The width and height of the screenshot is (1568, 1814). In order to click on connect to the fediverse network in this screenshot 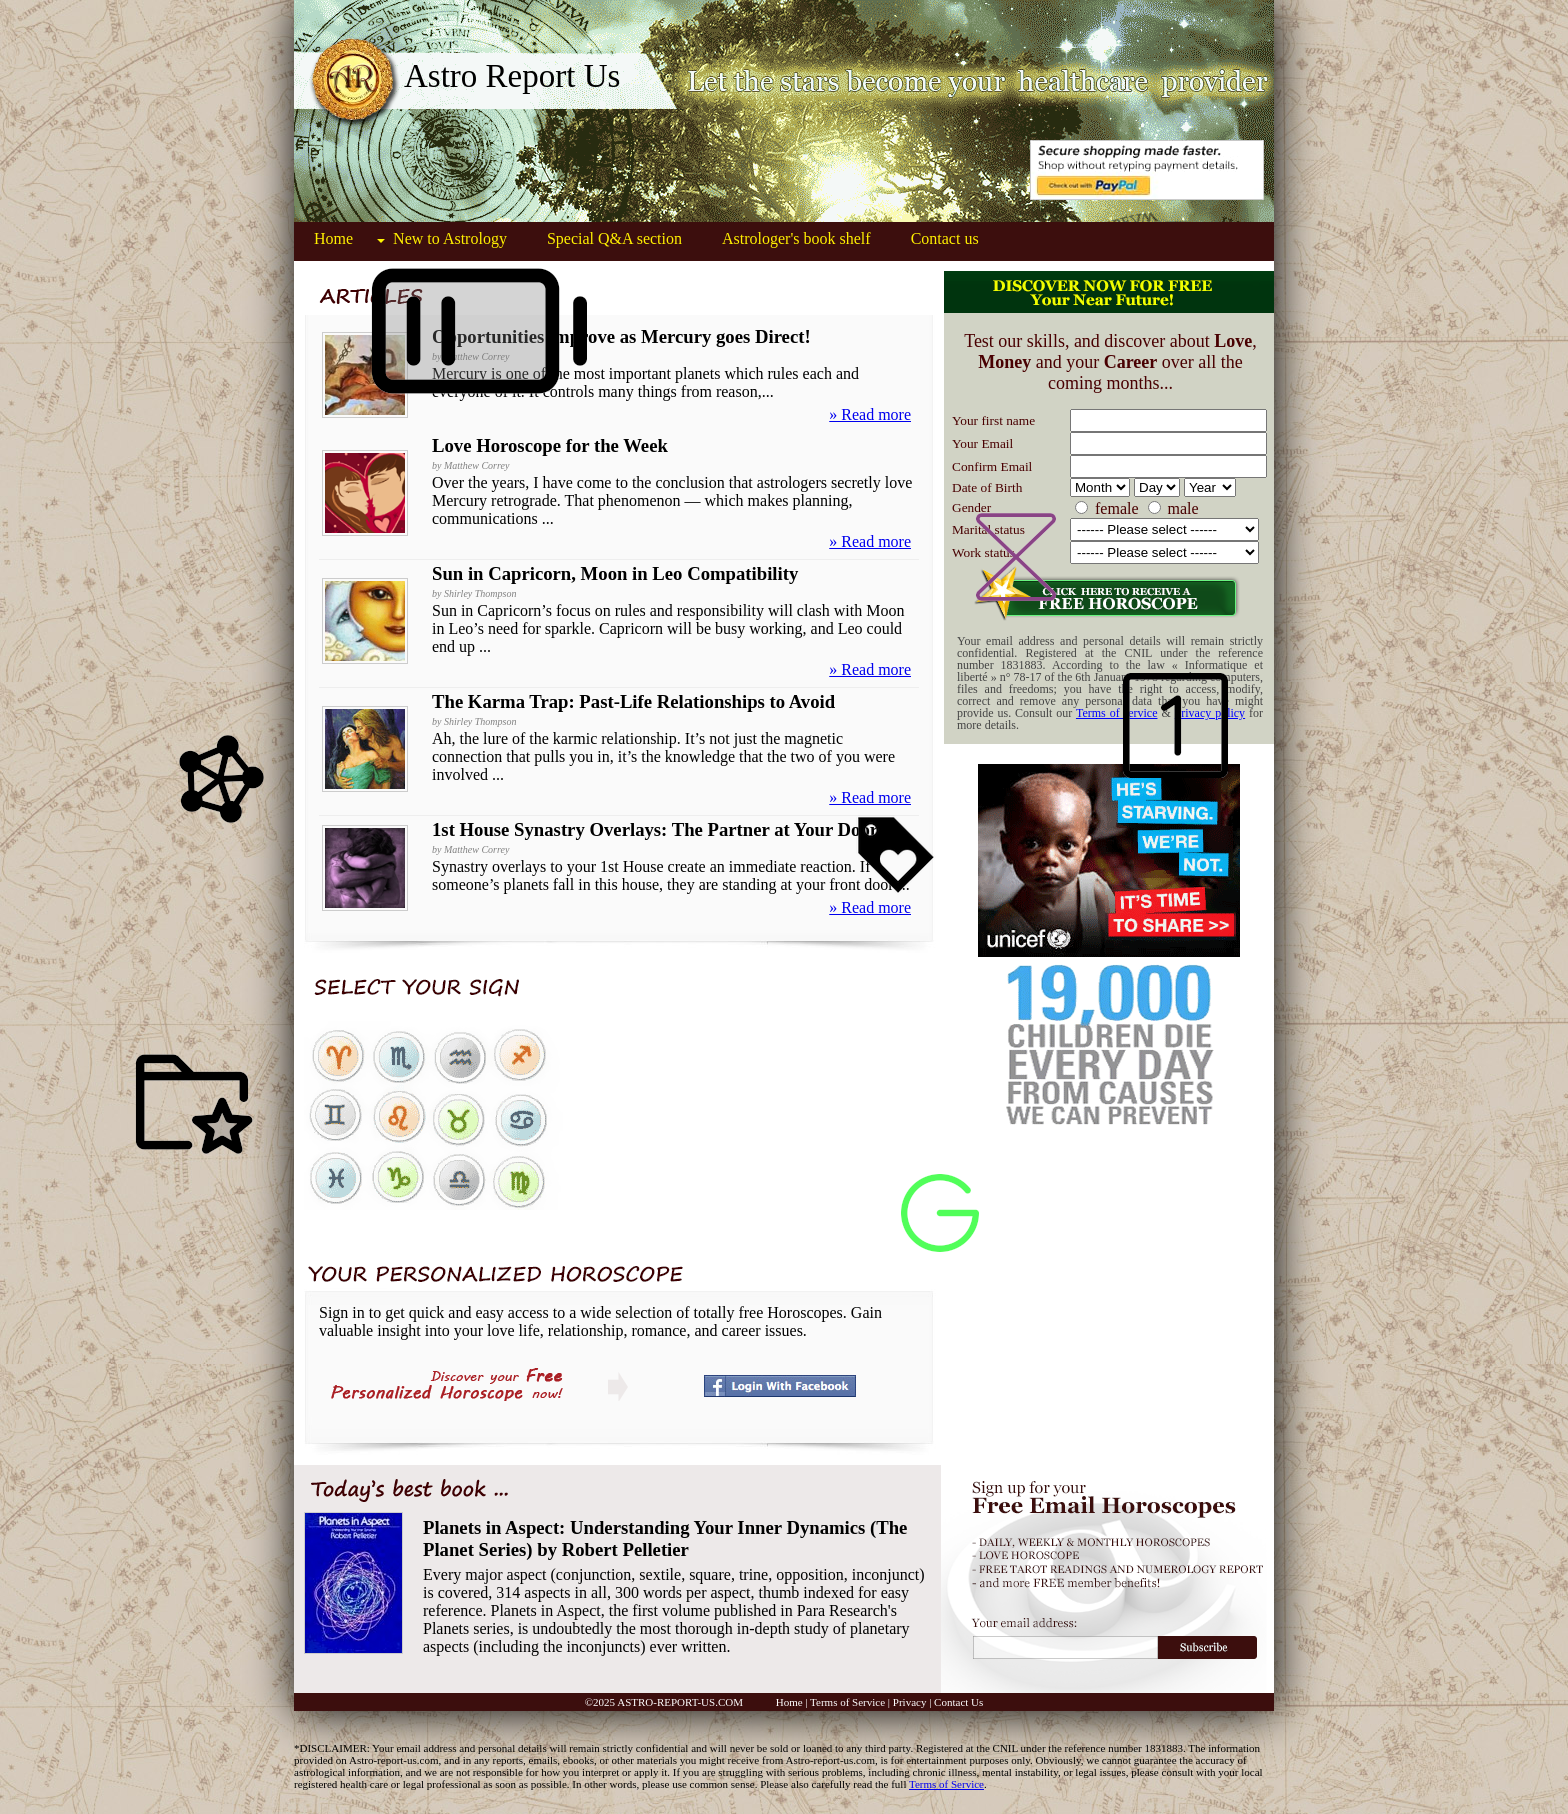, I will do `click(220, 779)`.